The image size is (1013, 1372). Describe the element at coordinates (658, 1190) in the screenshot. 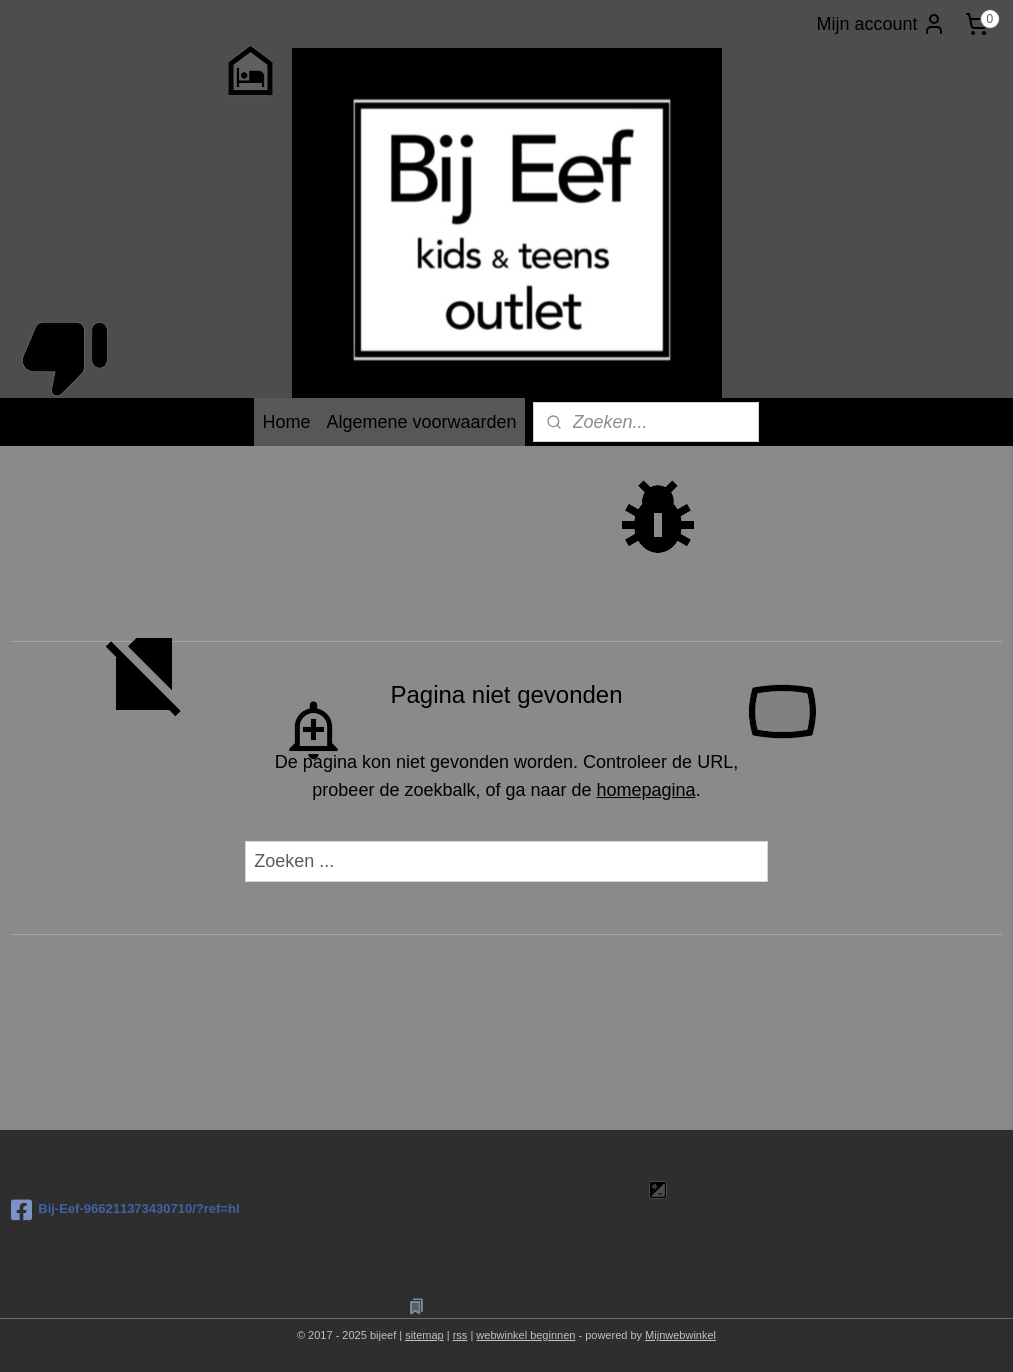

I see `adjust camera ISO sensitivity settings` at that location.